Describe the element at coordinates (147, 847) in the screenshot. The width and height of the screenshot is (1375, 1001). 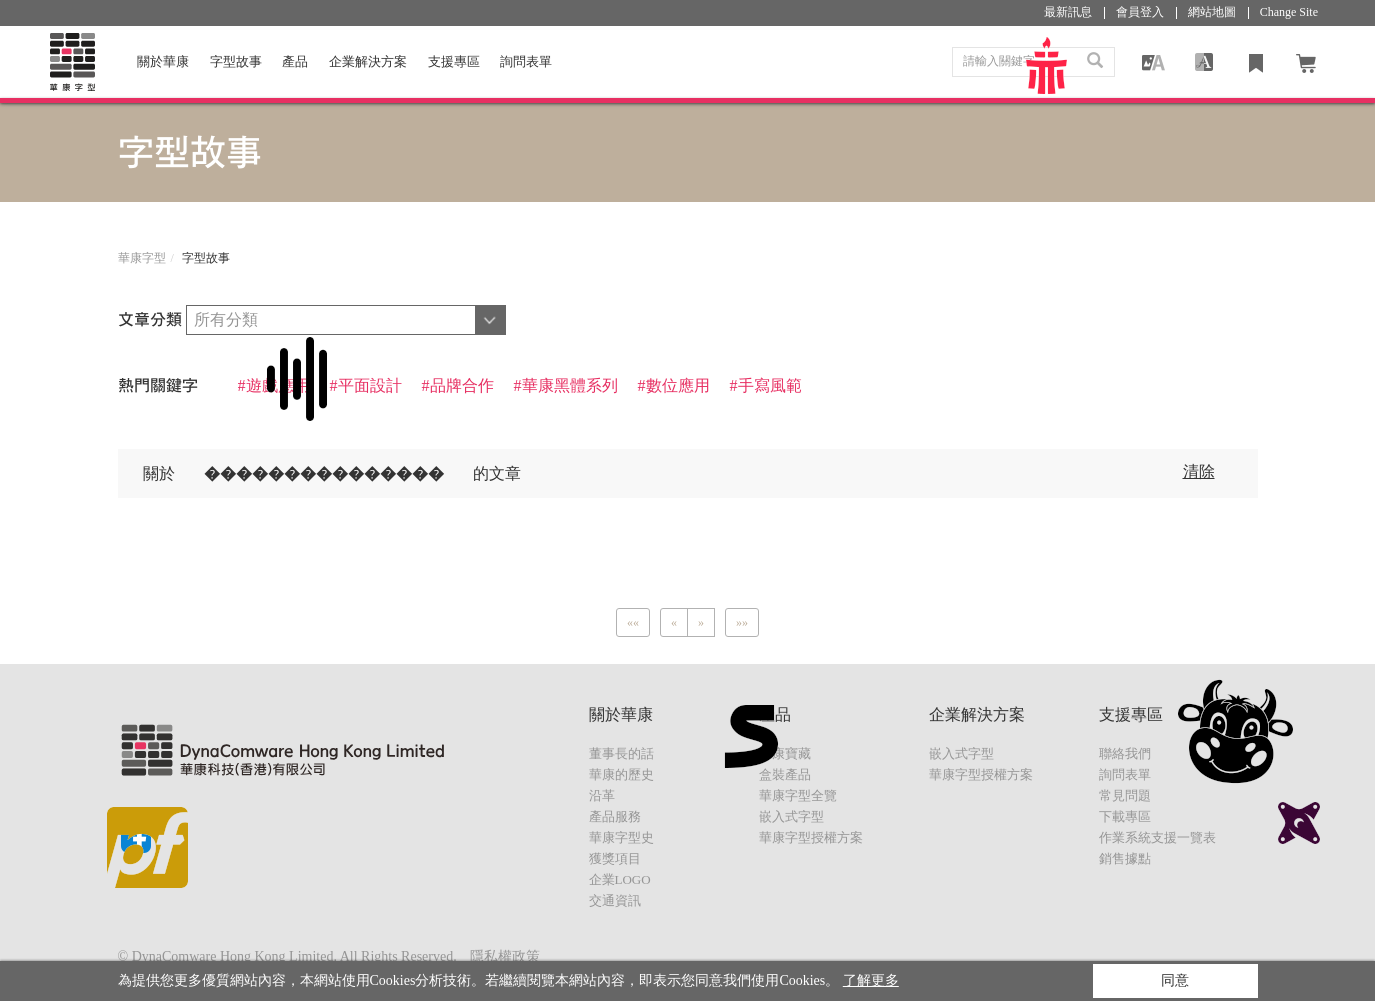
I see `open pfSense firewall dashboard` at that location.